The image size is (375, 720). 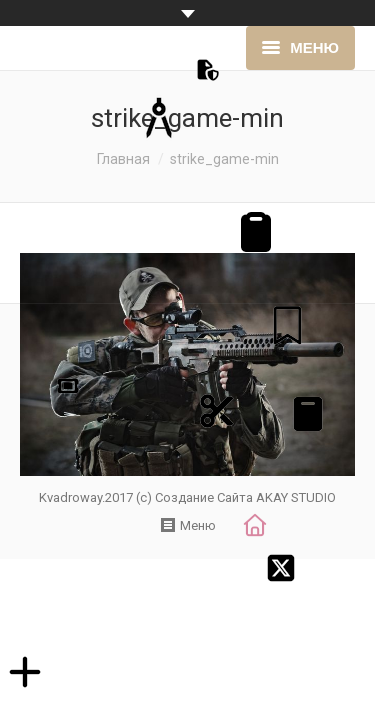 What do you see at coordinates (207, 69) in the screenshot?
I see `indicates a protected or secure file` at bounding box center [207, 69].